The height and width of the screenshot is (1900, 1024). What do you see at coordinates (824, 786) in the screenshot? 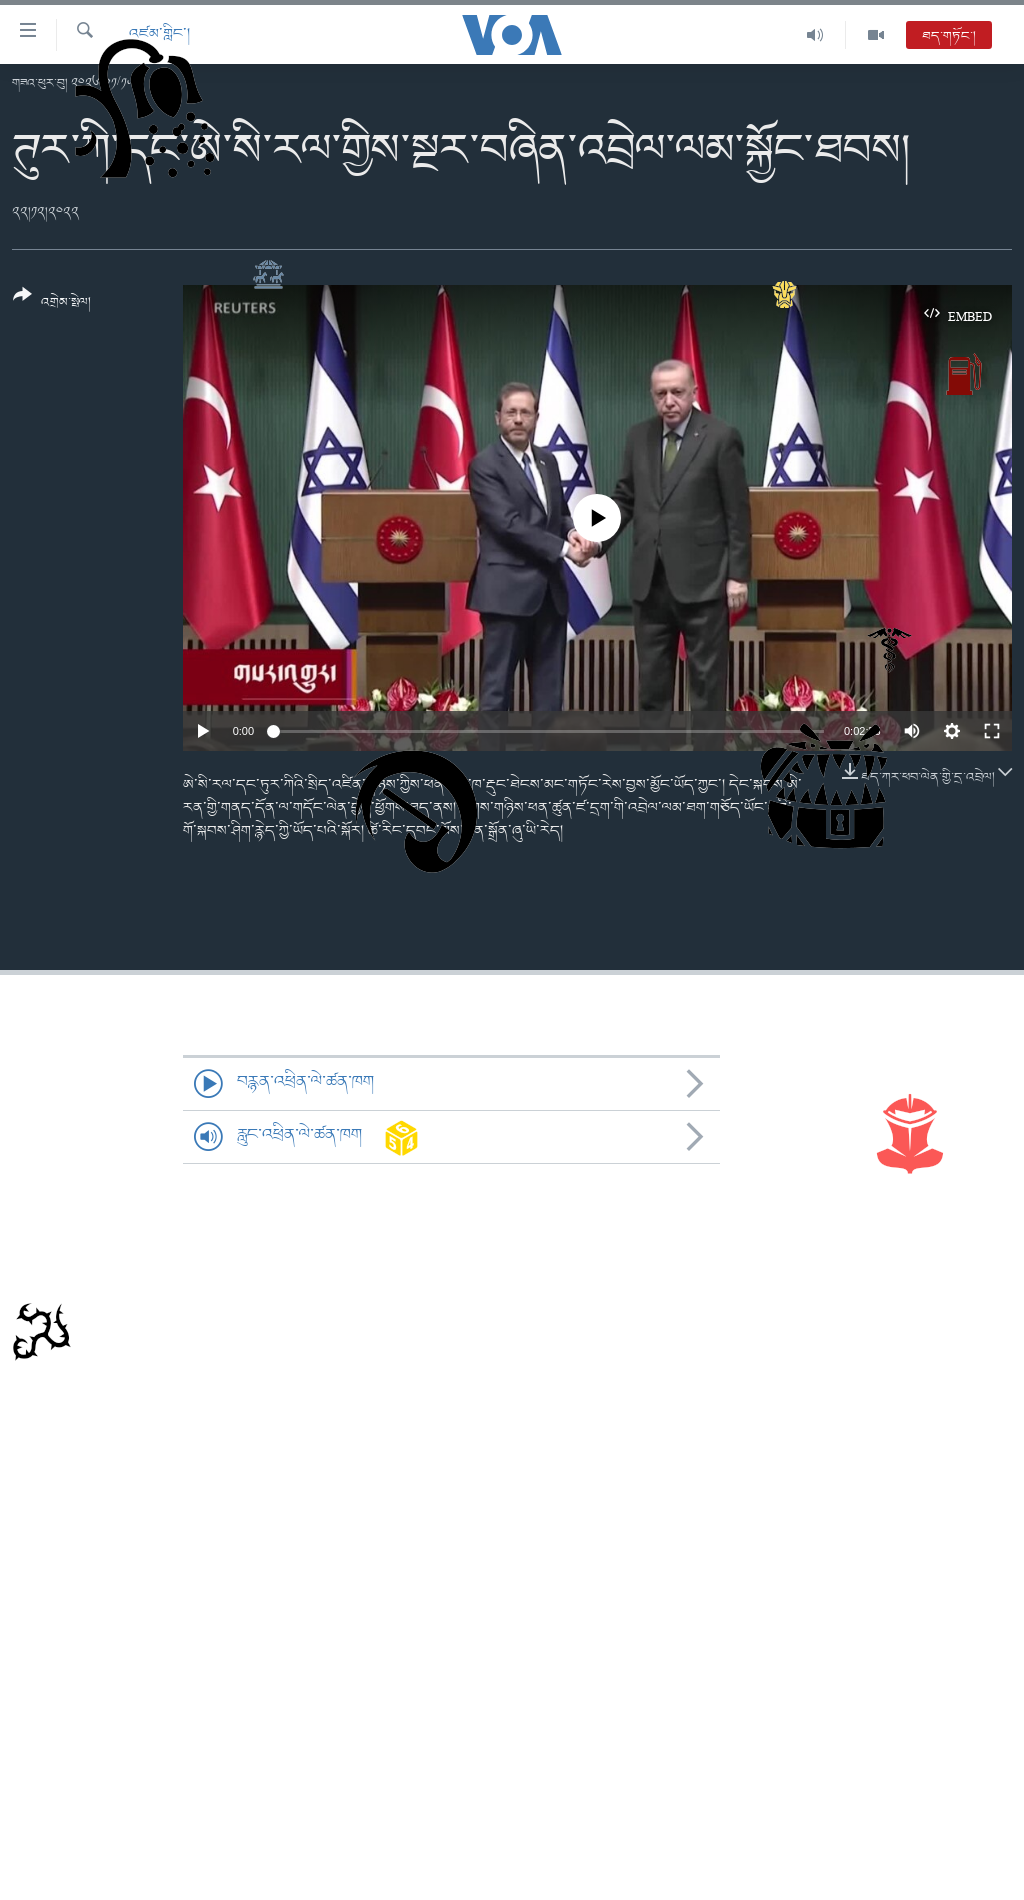
I see `a trapped or dangerous treasure chest in a game` at bounding box center [824, 786].